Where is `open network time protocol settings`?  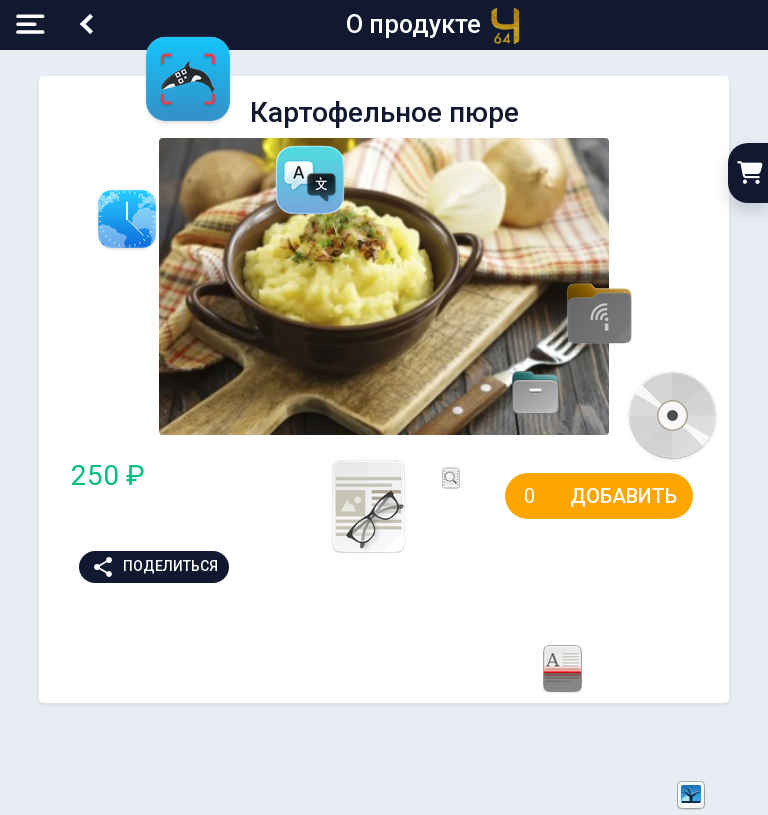 open network time protocol settings is located at coordinates (127, 219).